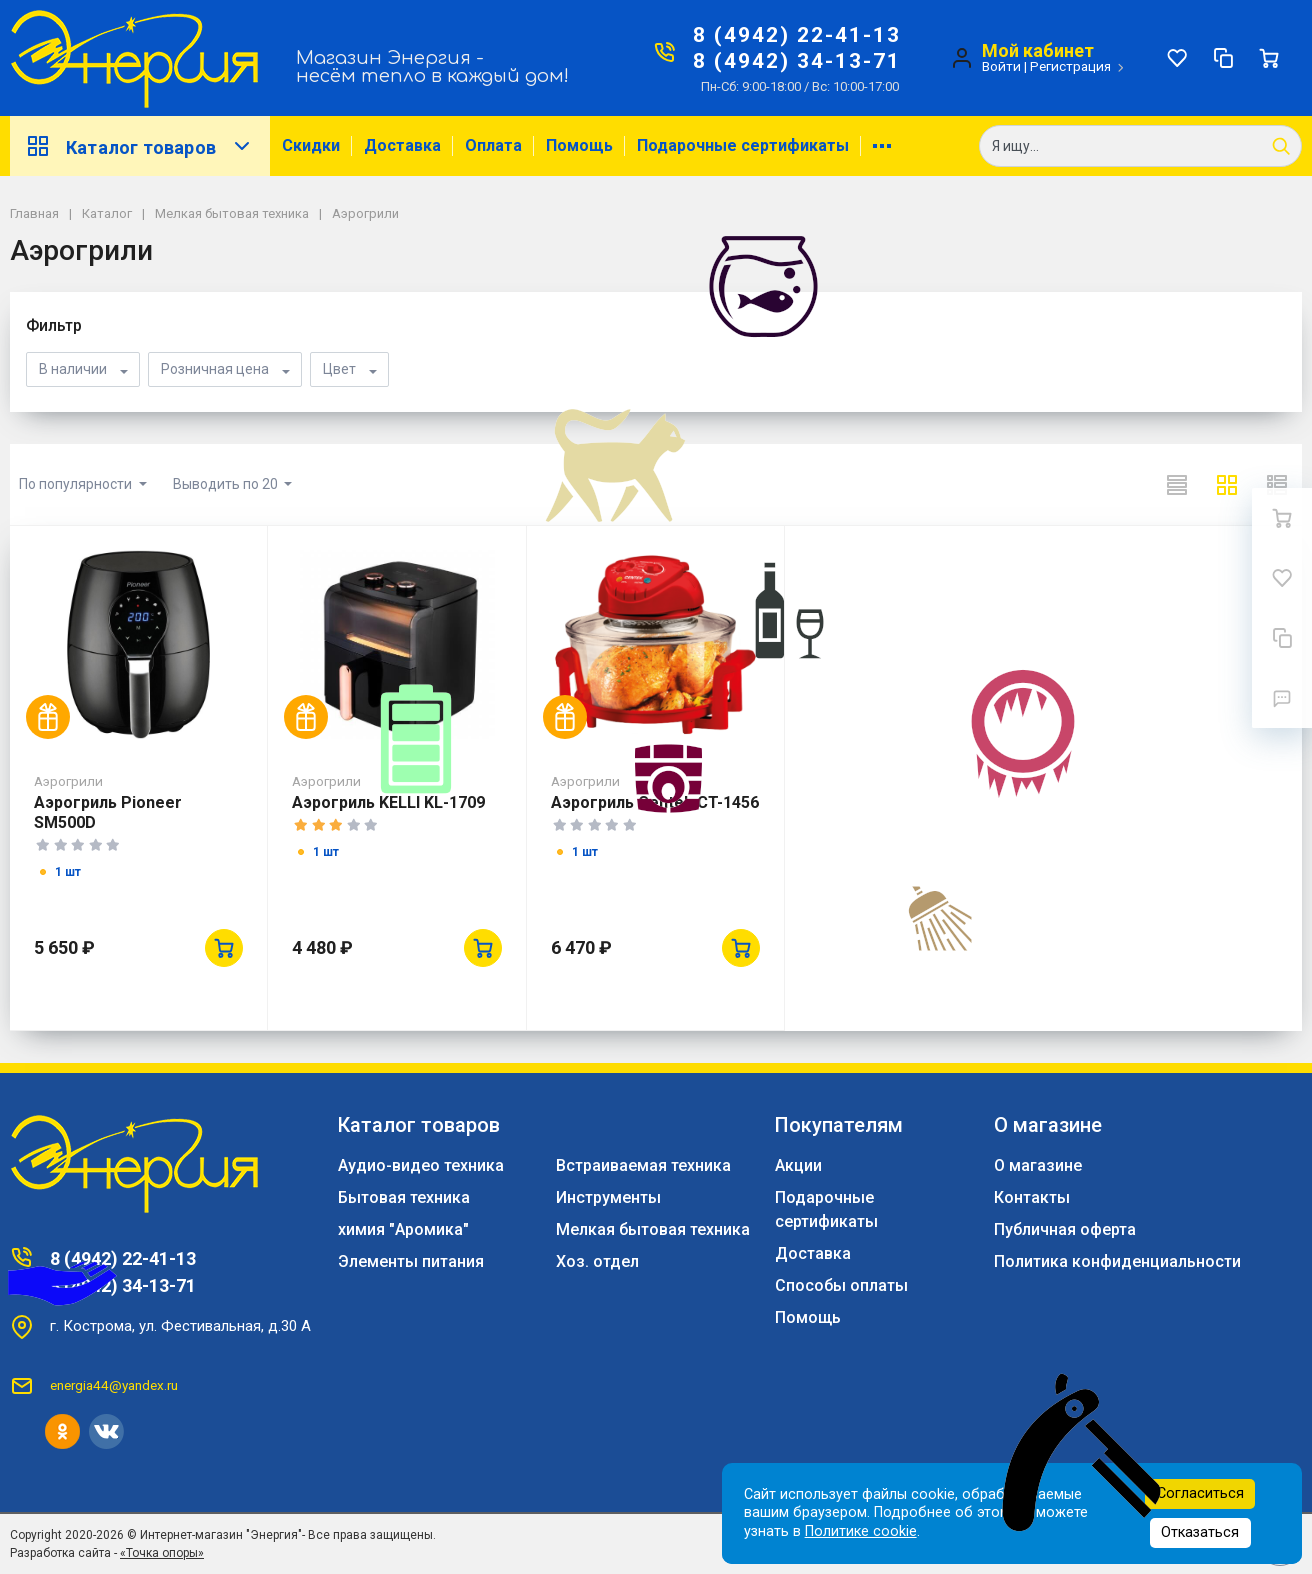 The width and height of the screenshot is (1312, 1574). Describe the element at coordinates (939, 918) in the screenshot. I see `indicates bathroom or shower facilities available` at that location.